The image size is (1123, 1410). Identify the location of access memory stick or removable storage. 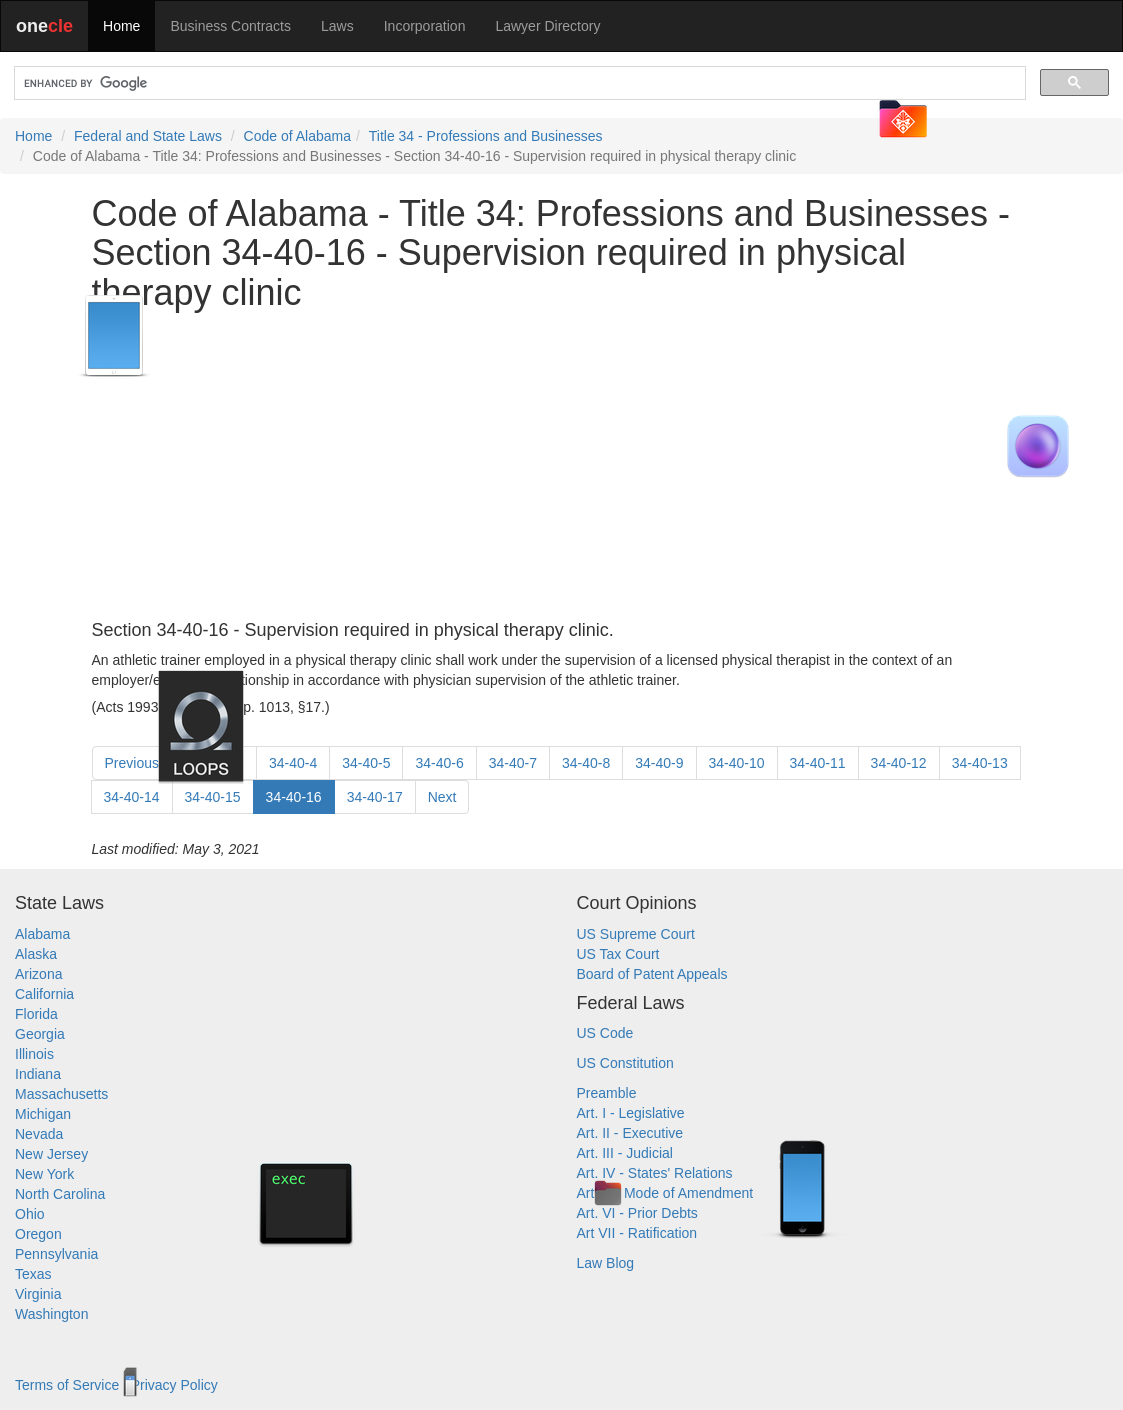
(130, 1382).